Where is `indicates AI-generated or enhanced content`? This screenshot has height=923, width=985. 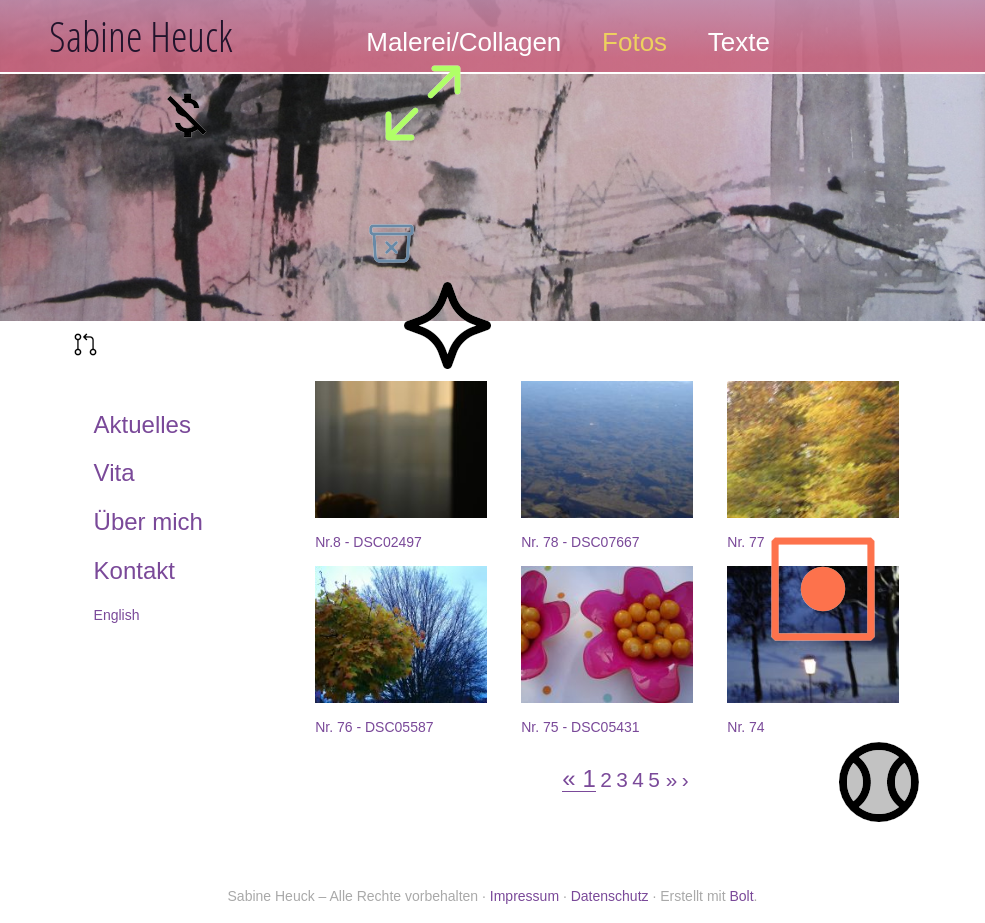 indicates AI-generated or enhanced content is located at coordinates (447, 325).